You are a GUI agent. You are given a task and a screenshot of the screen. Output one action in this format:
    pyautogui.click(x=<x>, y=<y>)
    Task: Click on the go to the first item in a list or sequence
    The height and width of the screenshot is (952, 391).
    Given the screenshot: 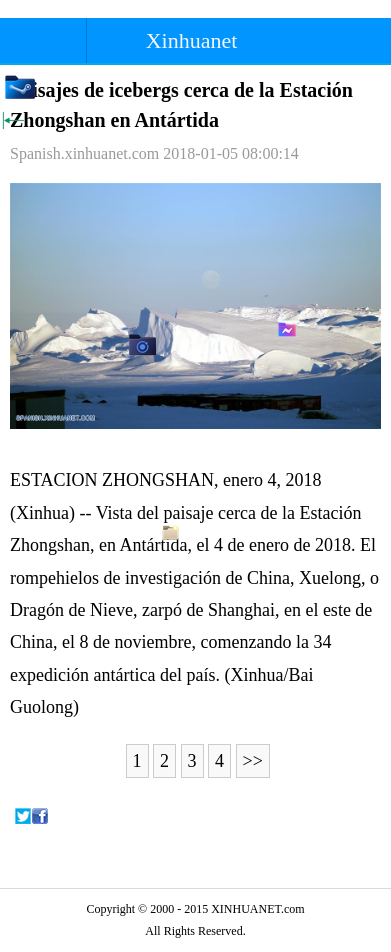 What is the action you would take?
    pyautogui.click(x=13, y=120)
    